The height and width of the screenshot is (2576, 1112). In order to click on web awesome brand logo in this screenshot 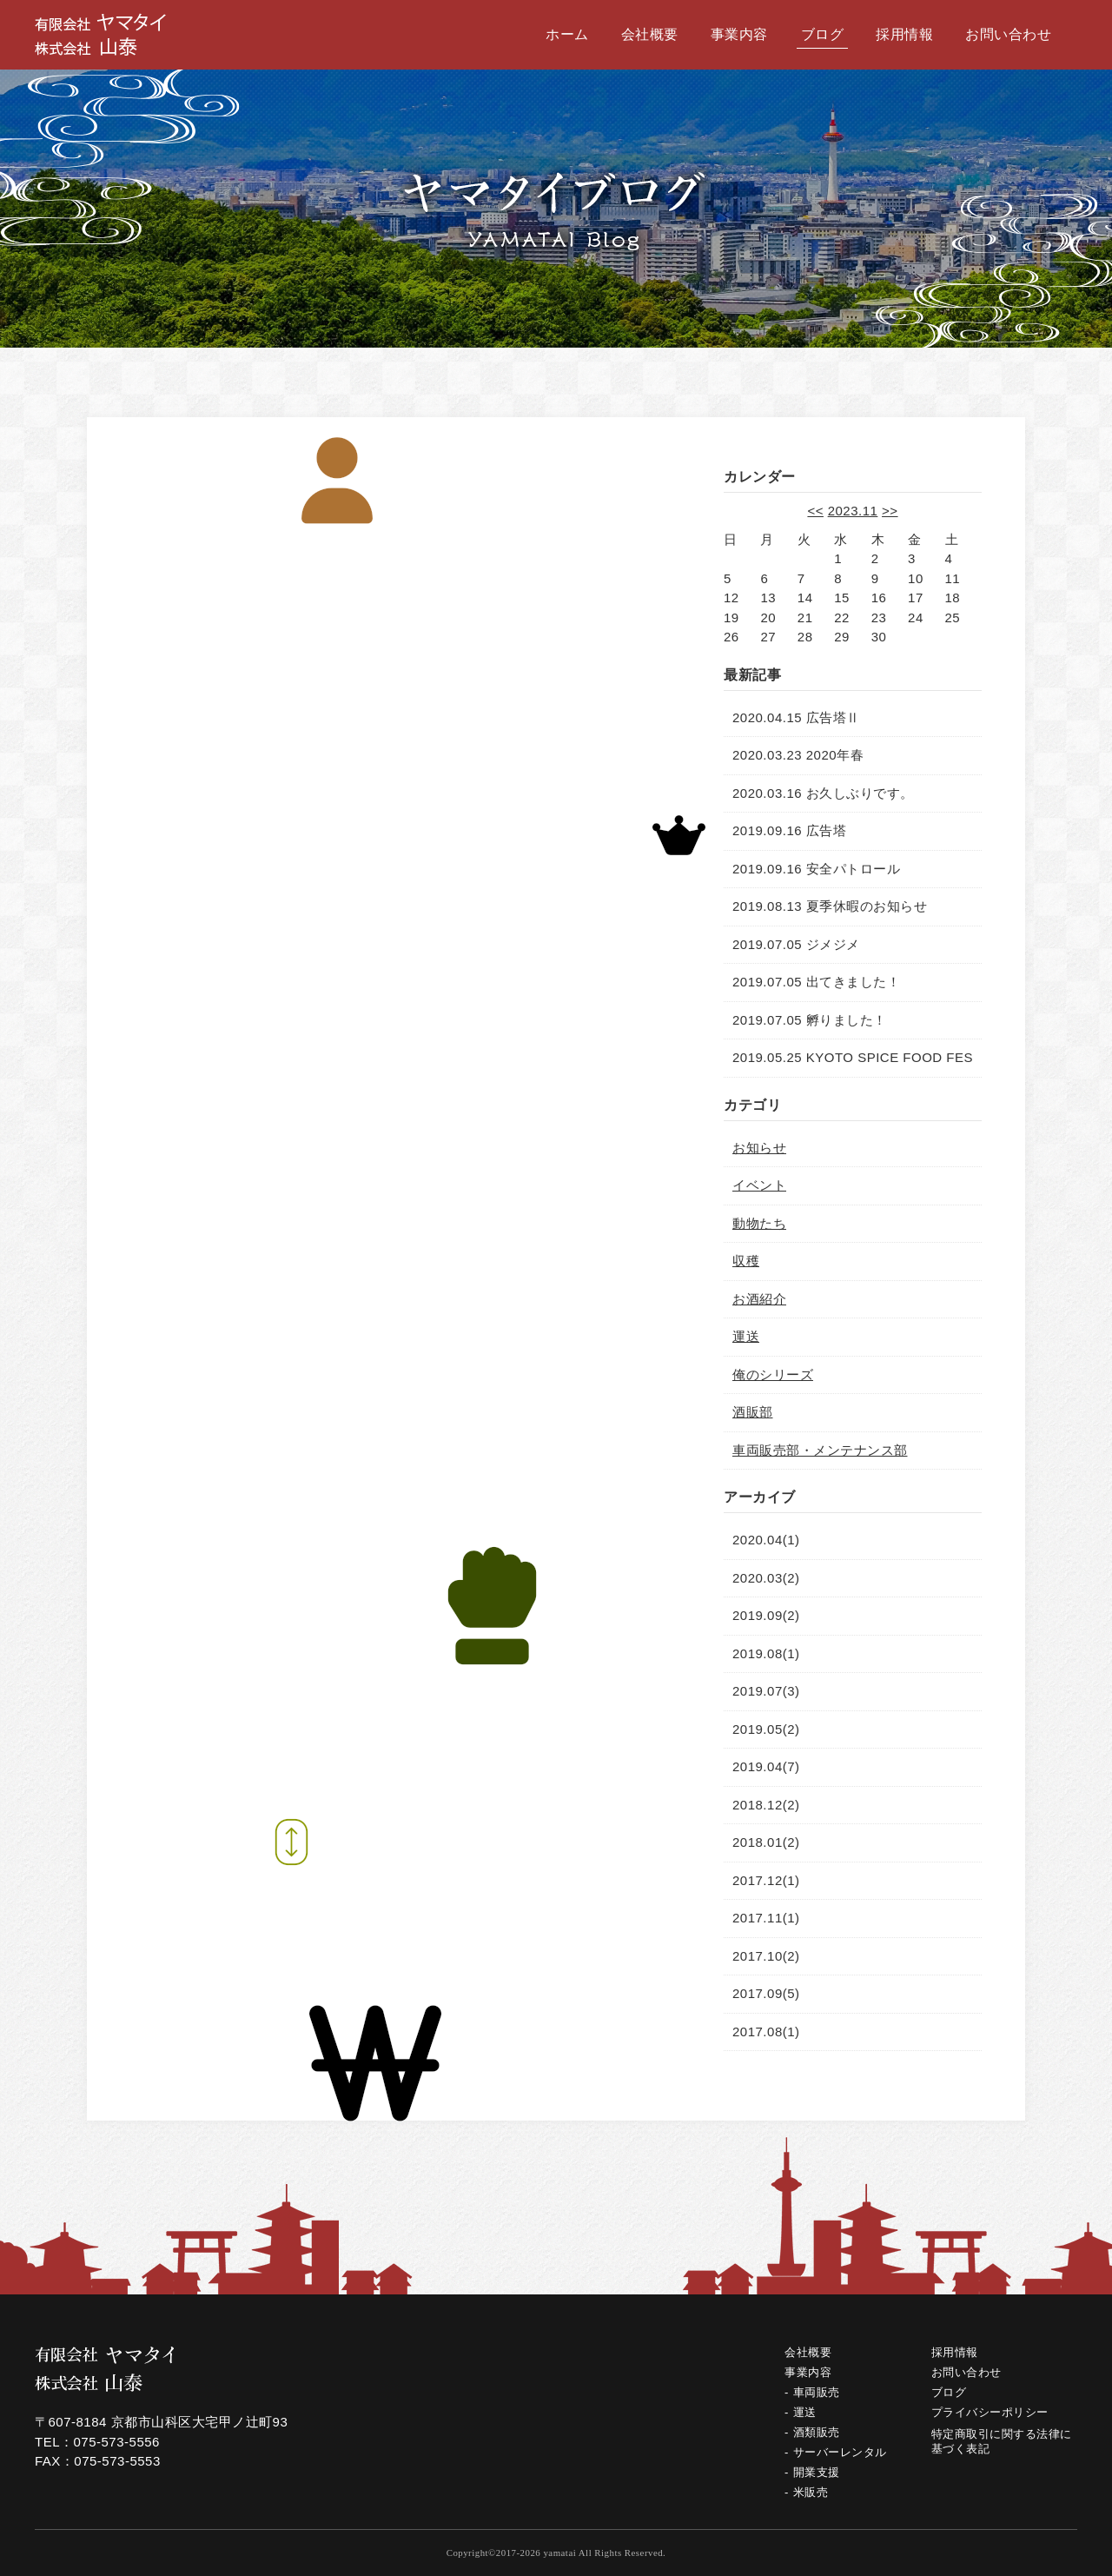, I will do `click(678, 836)`.